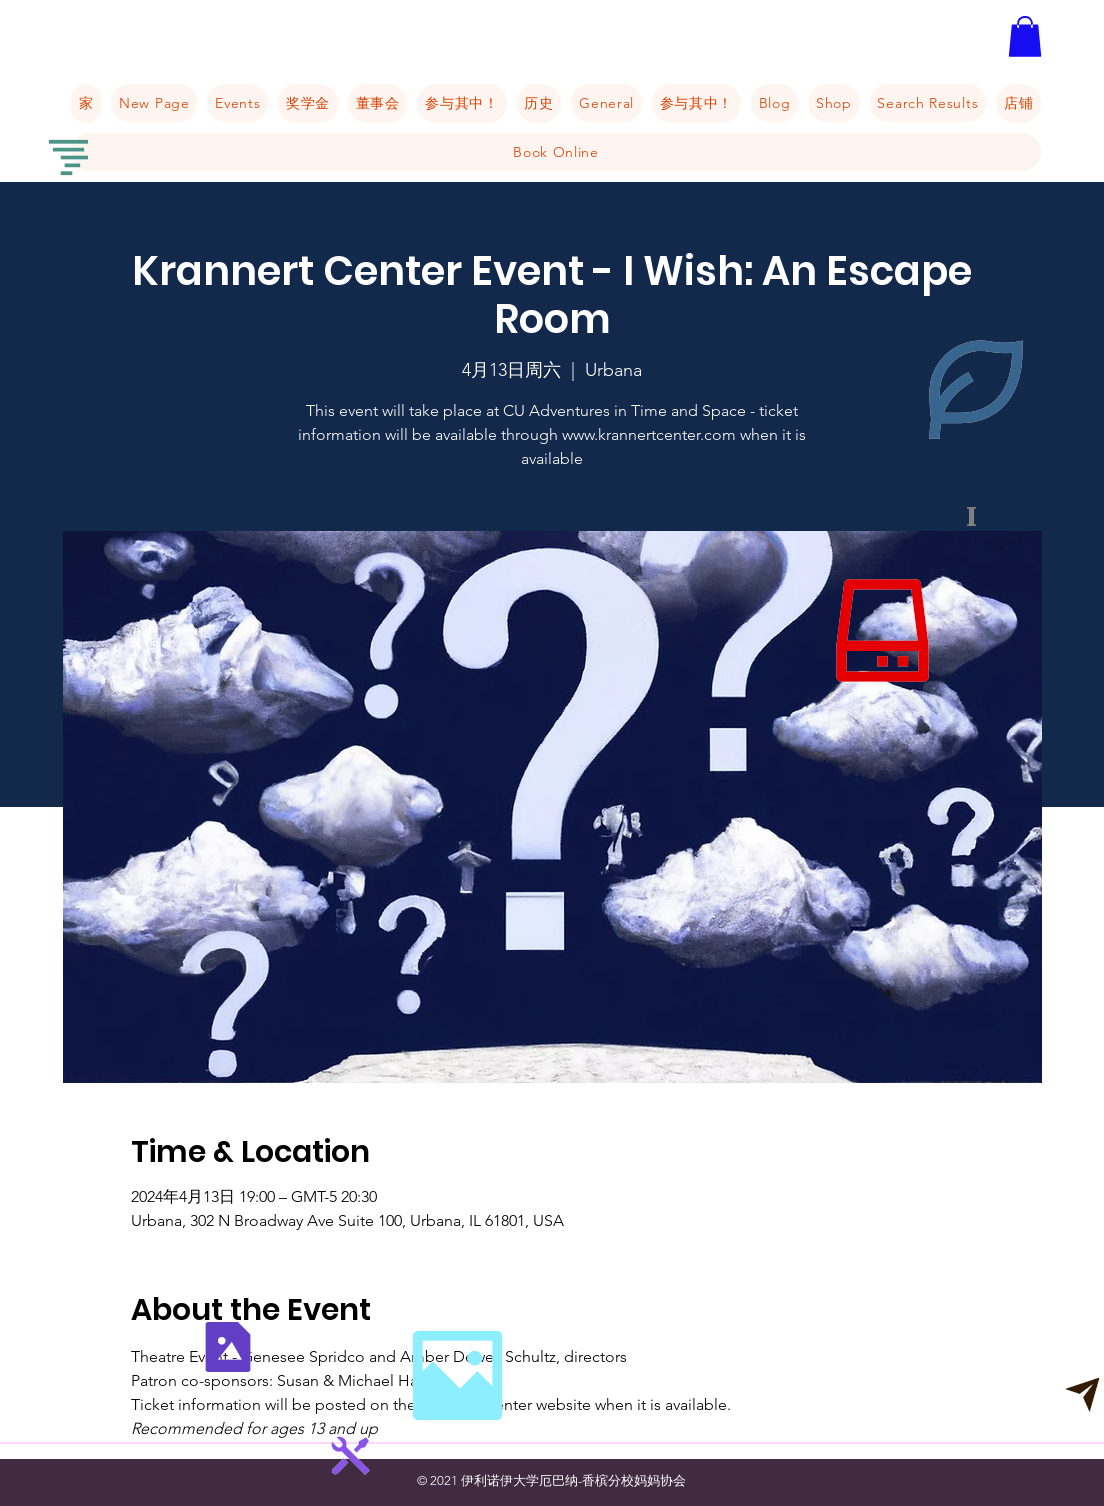 Image resolution: width=1104 pixels, height=1506 pixels. Describe the element at coordinates (68, 157) in the screenshot. I see `indicates tornado or severe weather warning` at that location.